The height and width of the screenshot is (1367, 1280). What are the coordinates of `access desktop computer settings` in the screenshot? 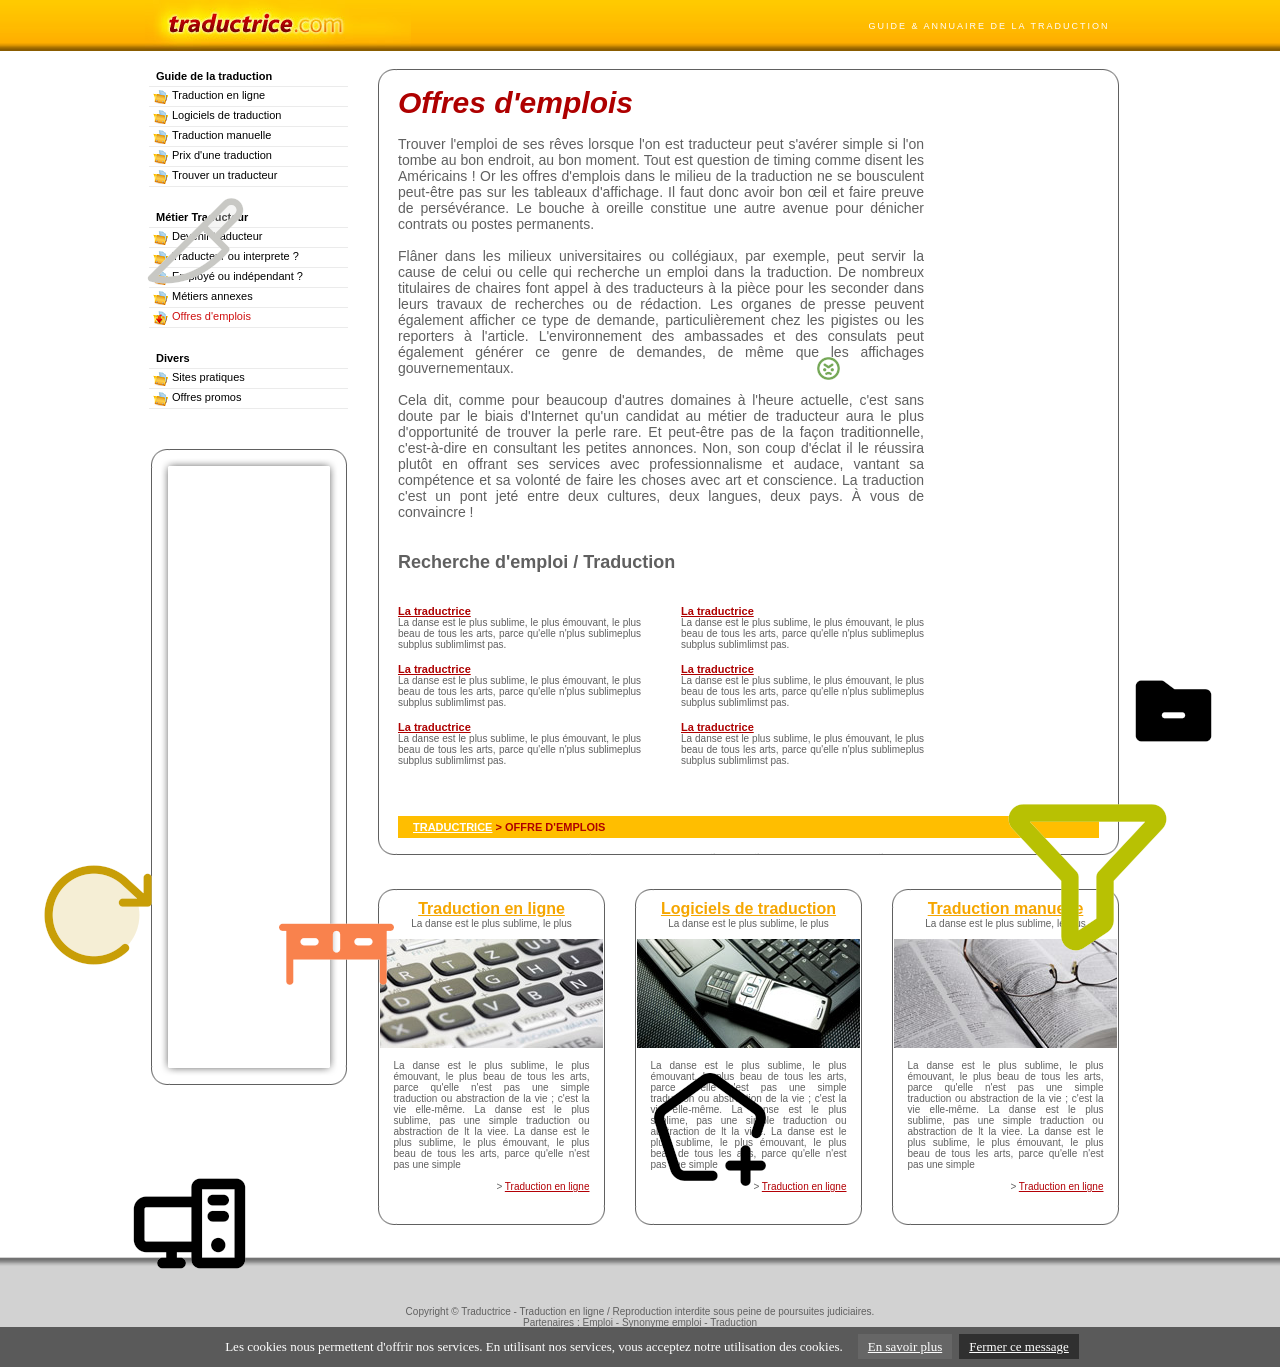 It's located at (189, 1223).